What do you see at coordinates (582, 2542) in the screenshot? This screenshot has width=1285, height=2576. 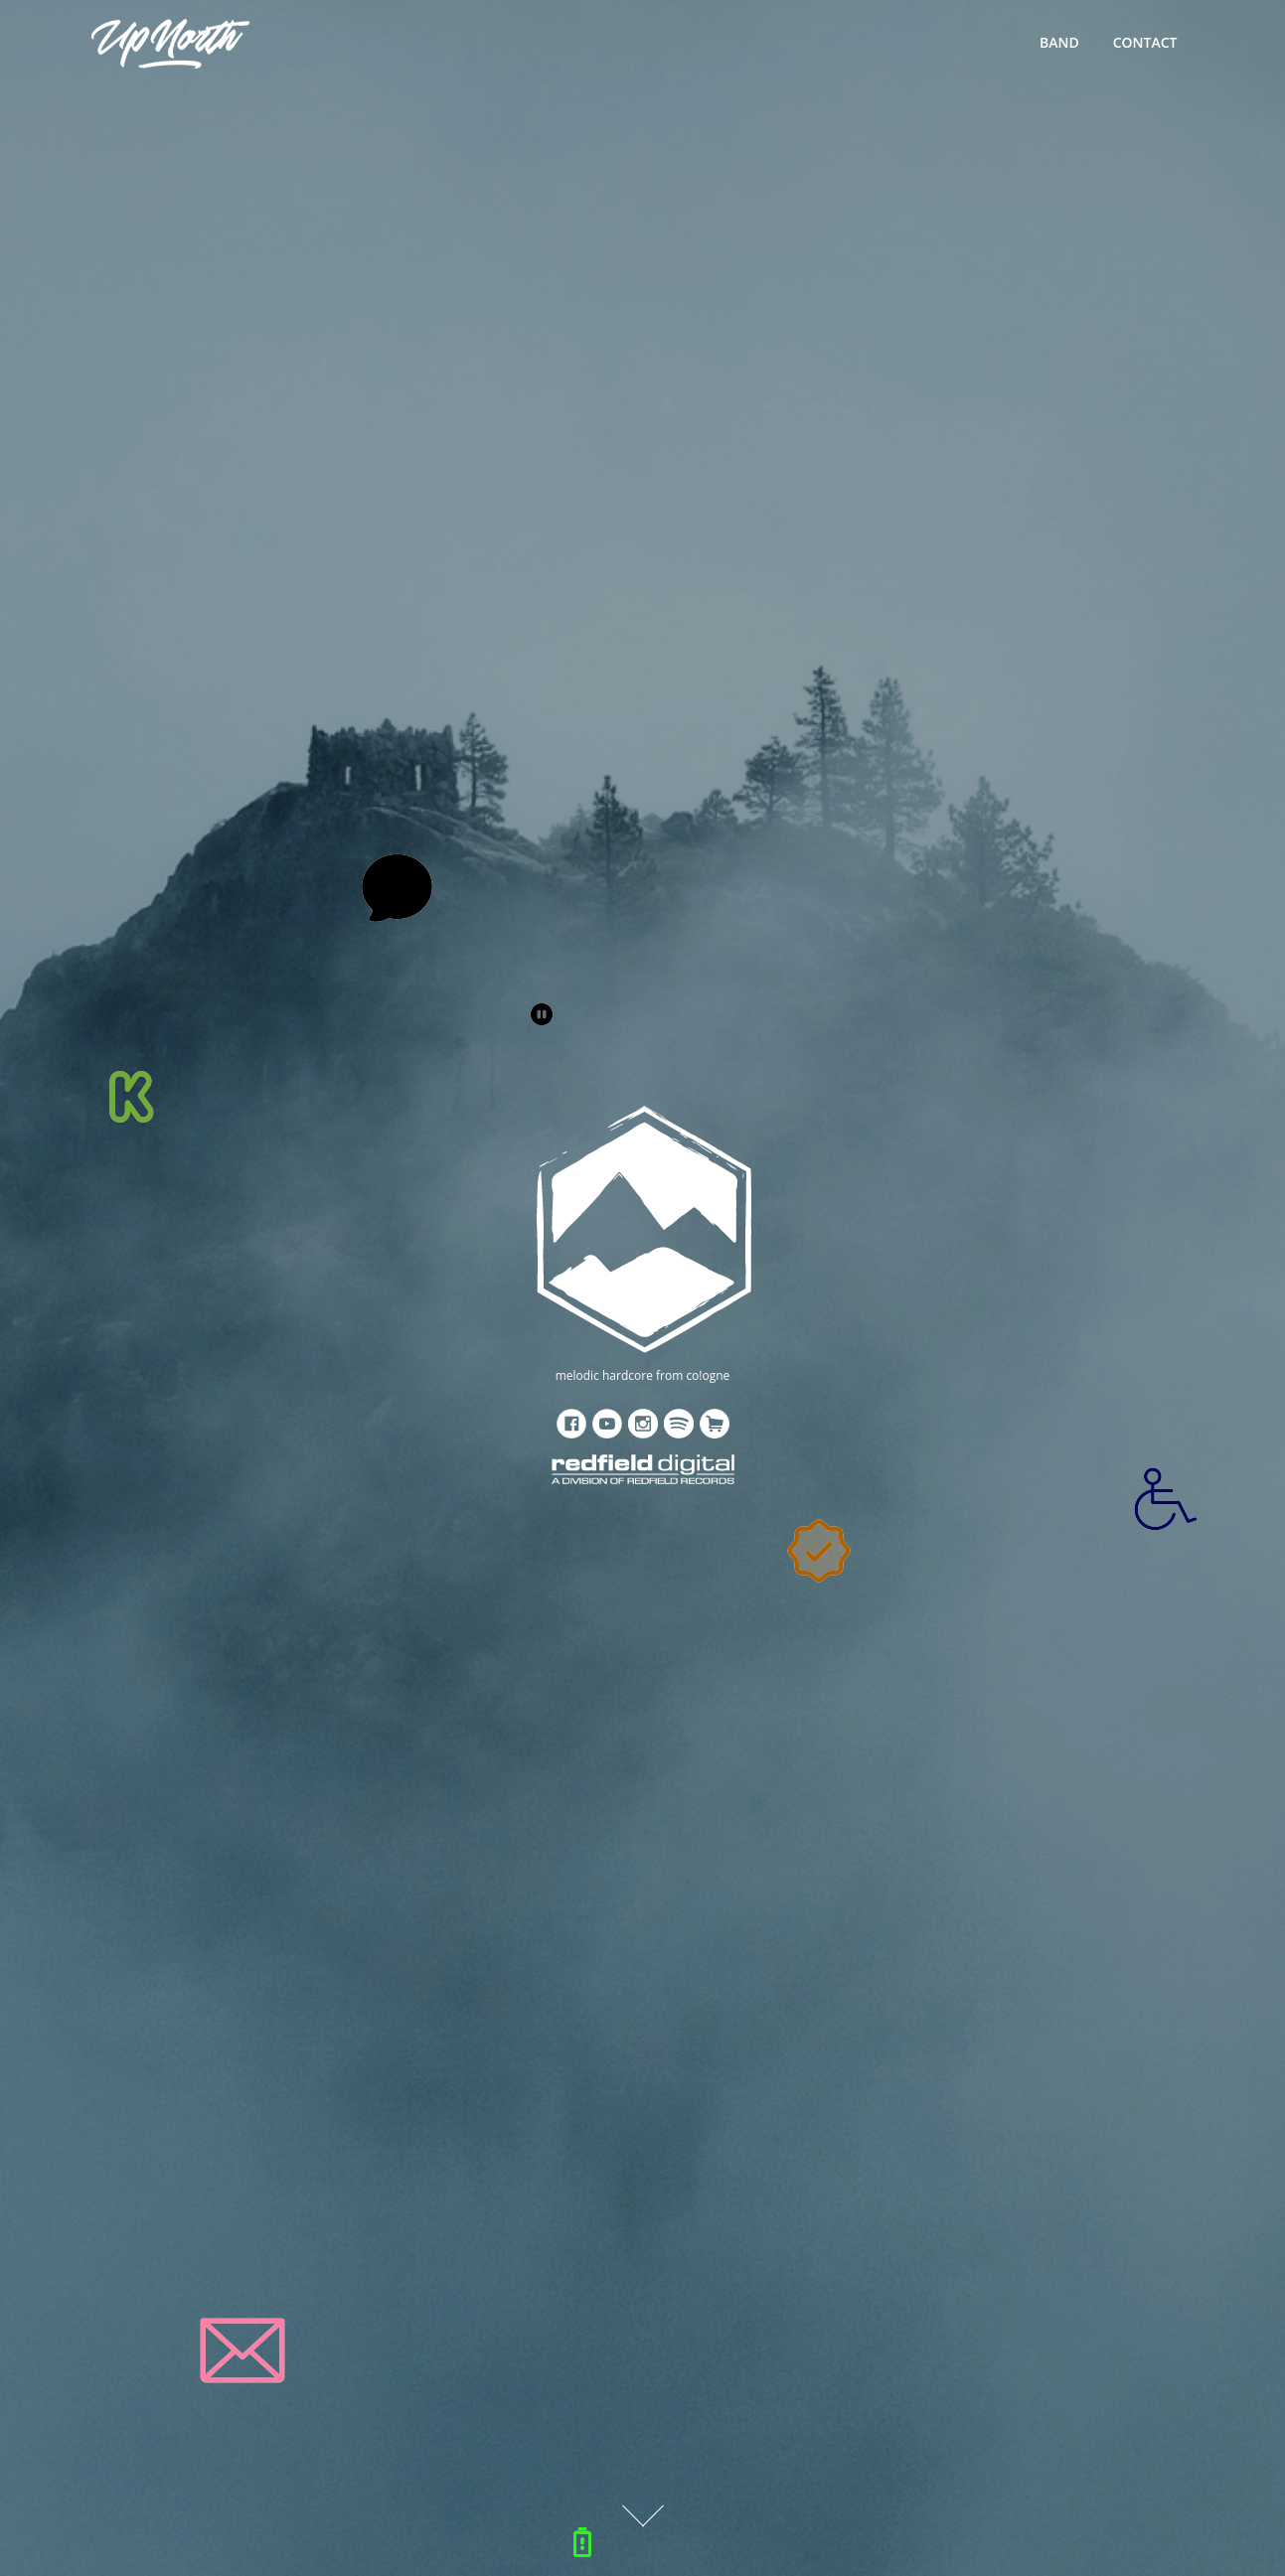 I see `indicates low battery warning` at bounding box center [582, 2542].